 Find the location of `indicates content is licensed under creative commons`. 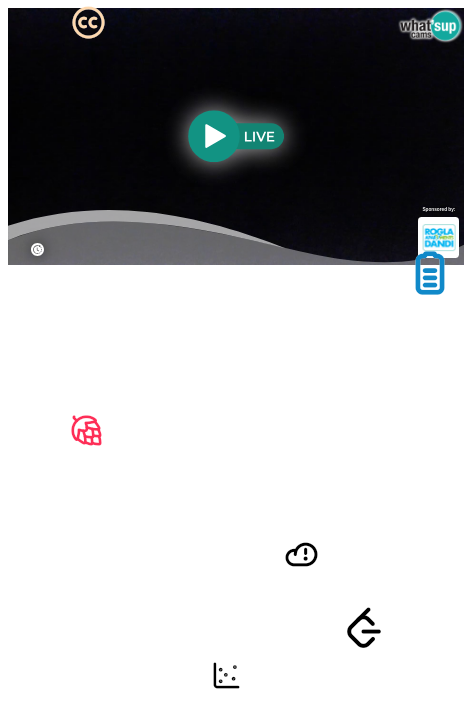

indicates content is licensed under creative commons is located at coordinates (88, 22).